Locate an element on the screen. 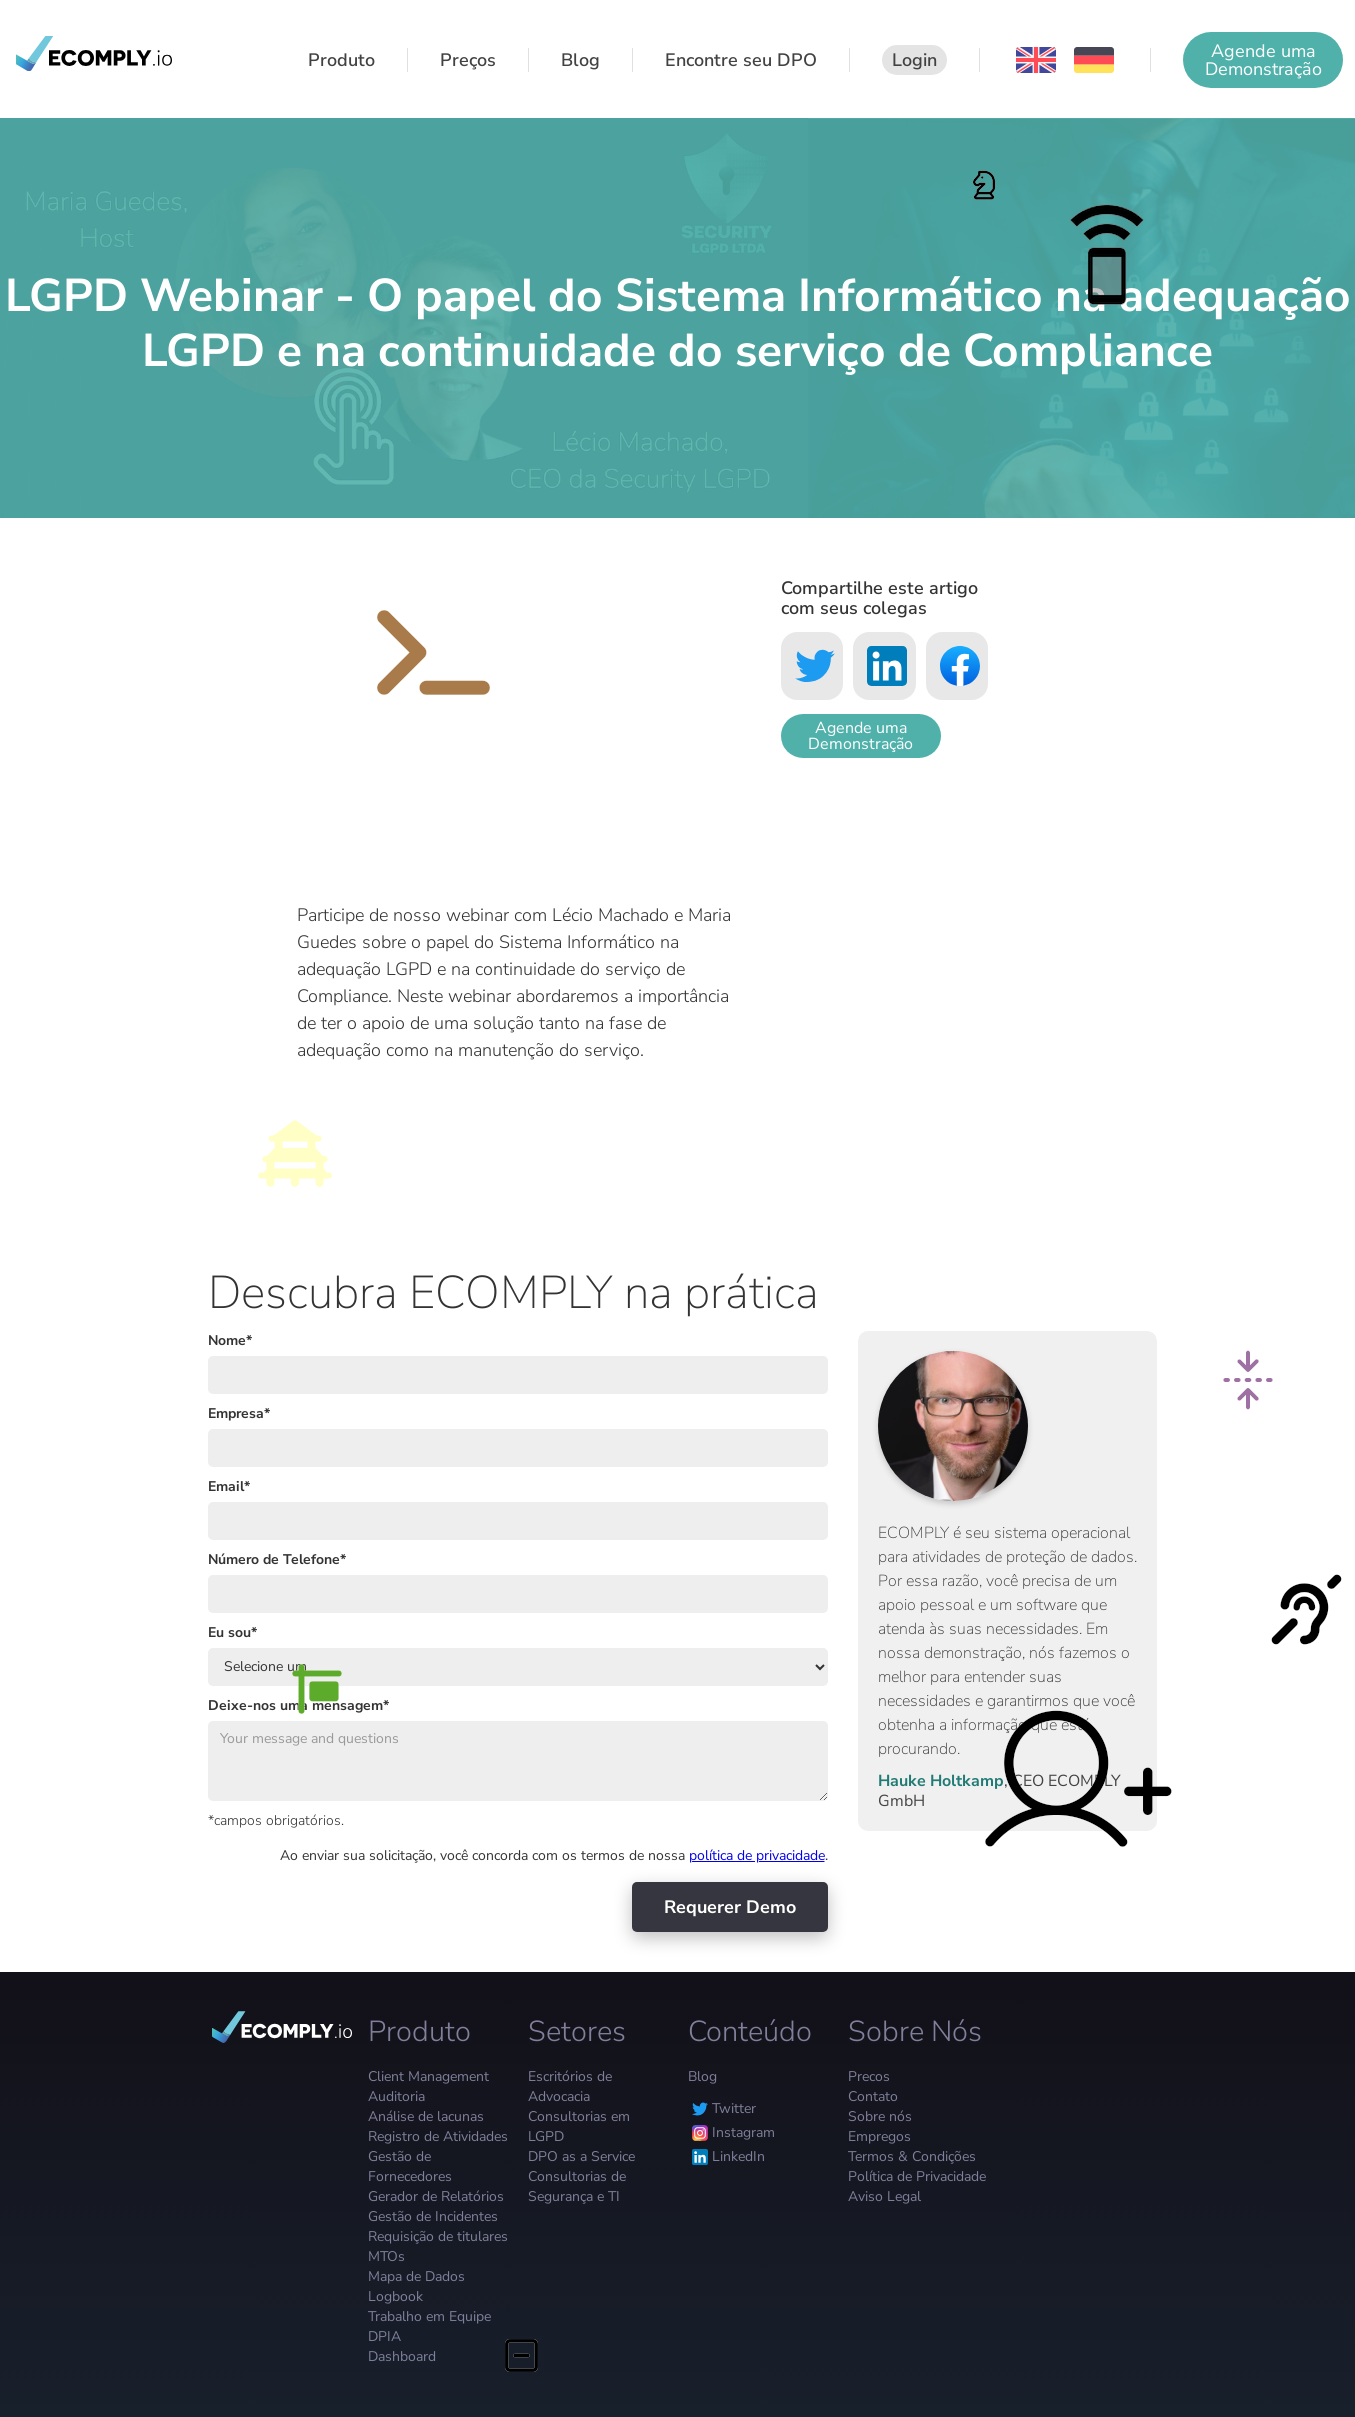 Image resolution: width=1355 pixels, height=2417 pixels. open the command line terminal is located at coordinates (433, 652).